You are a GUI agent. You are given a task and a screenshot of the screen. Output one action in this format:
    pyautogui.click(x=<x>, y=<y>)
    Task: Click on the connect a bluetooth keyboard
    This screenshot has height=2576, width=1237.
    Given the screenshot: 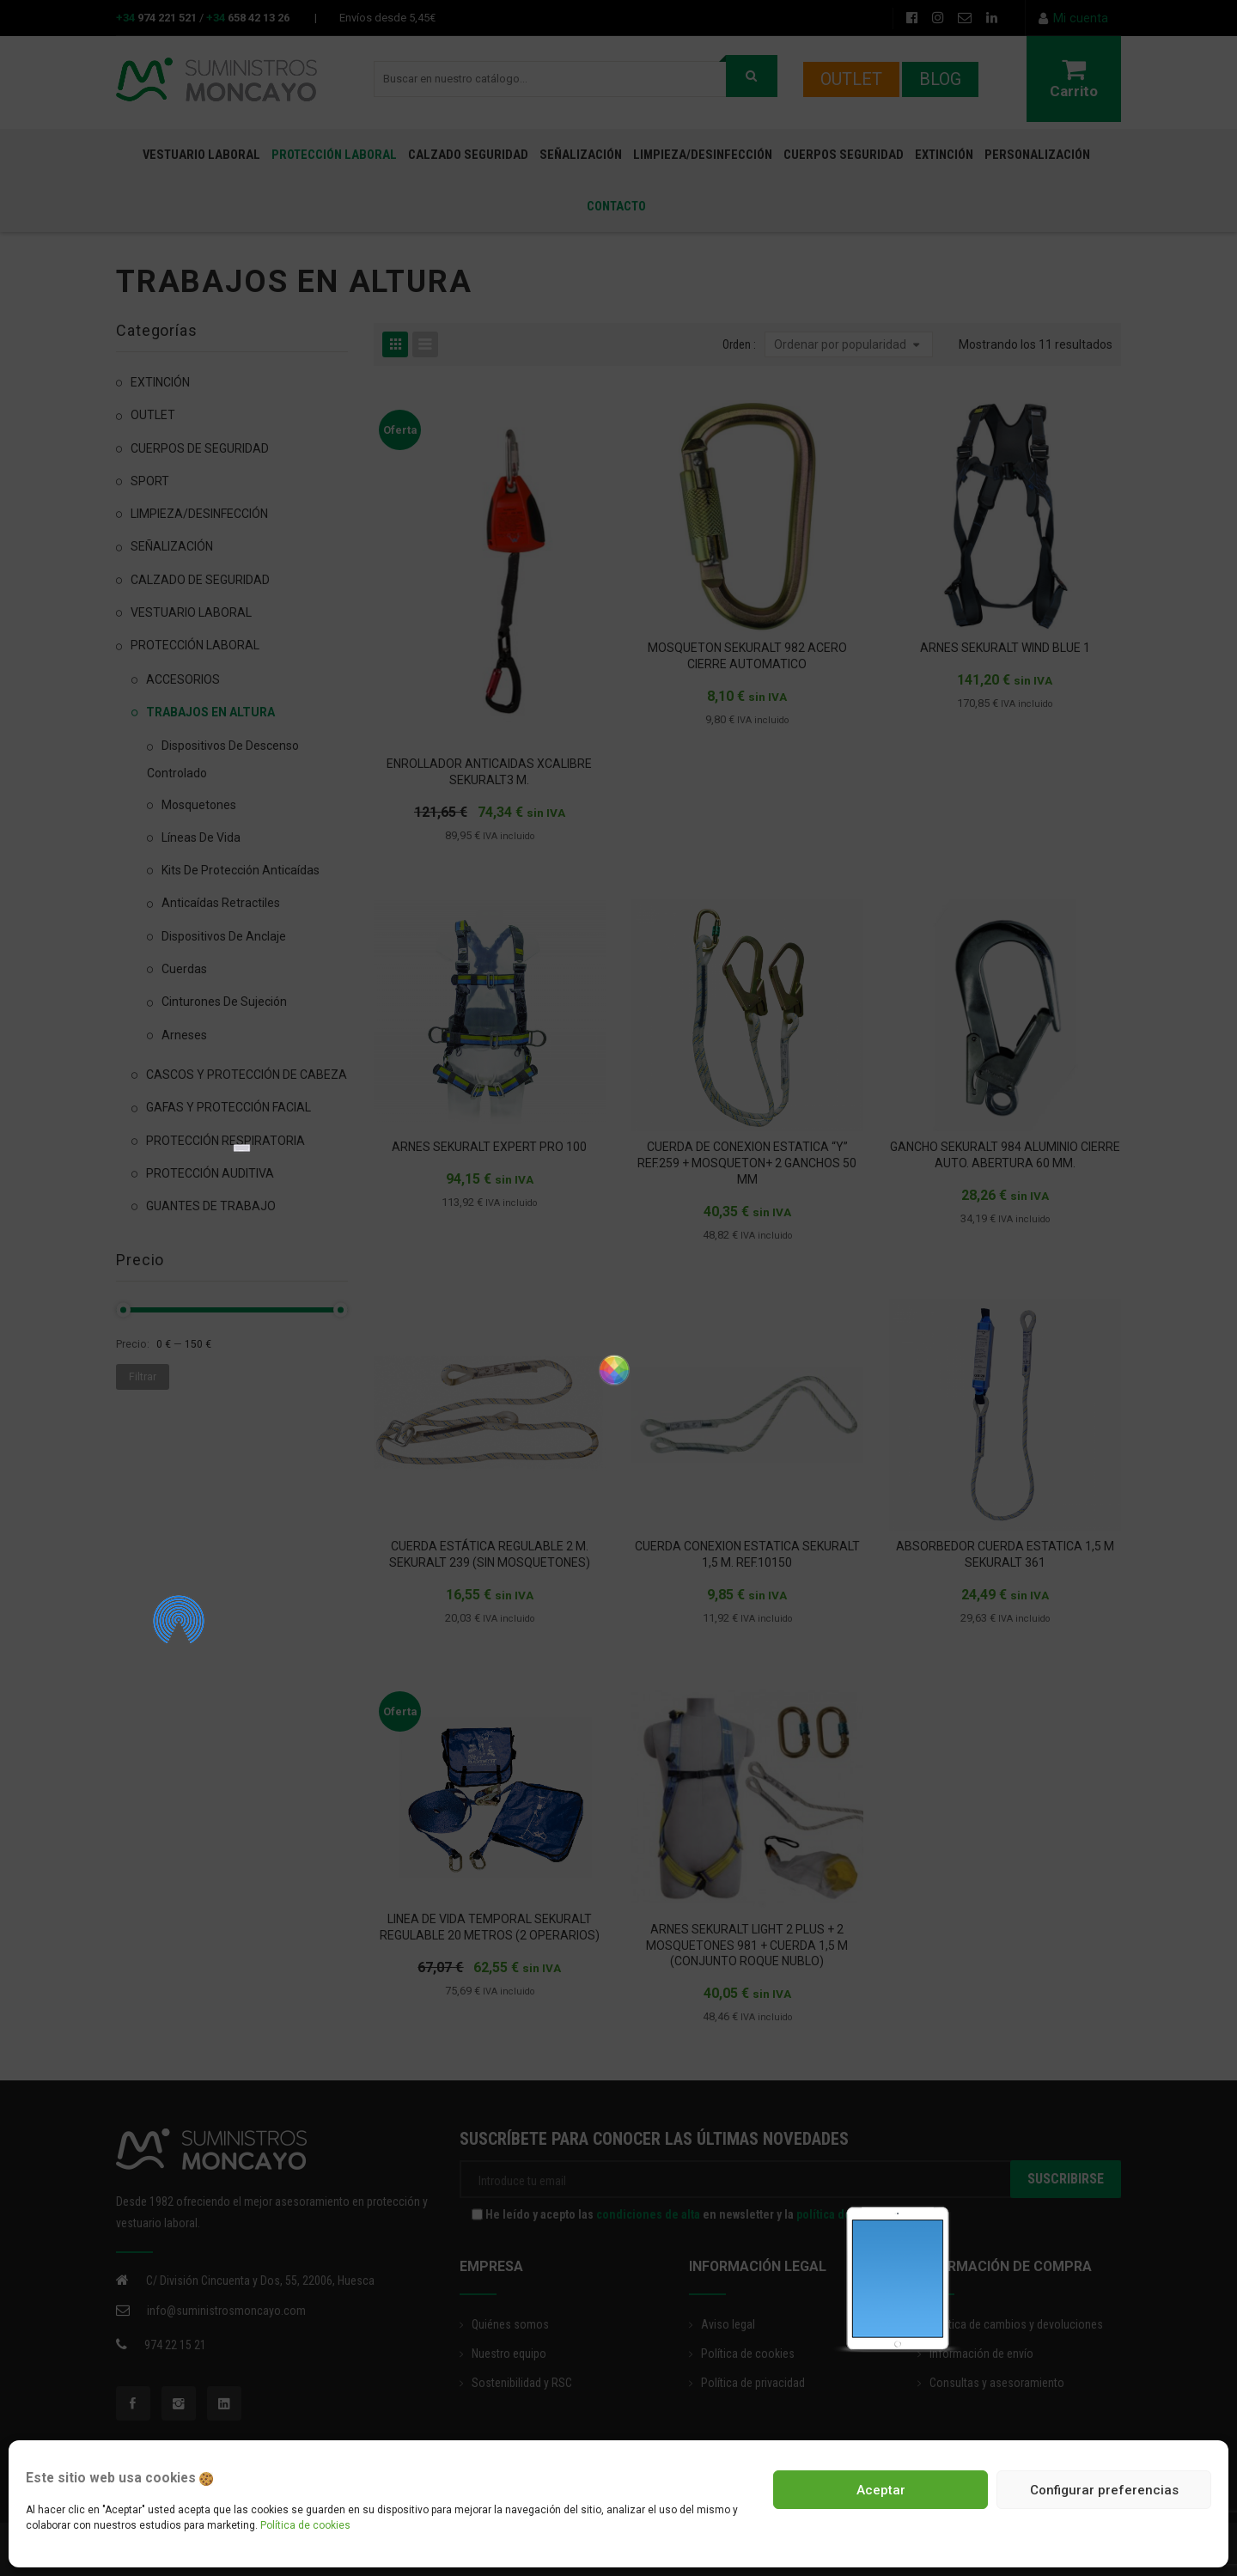 What is the action you would take?
    pyautogui.click(x=241, y=1148)
    